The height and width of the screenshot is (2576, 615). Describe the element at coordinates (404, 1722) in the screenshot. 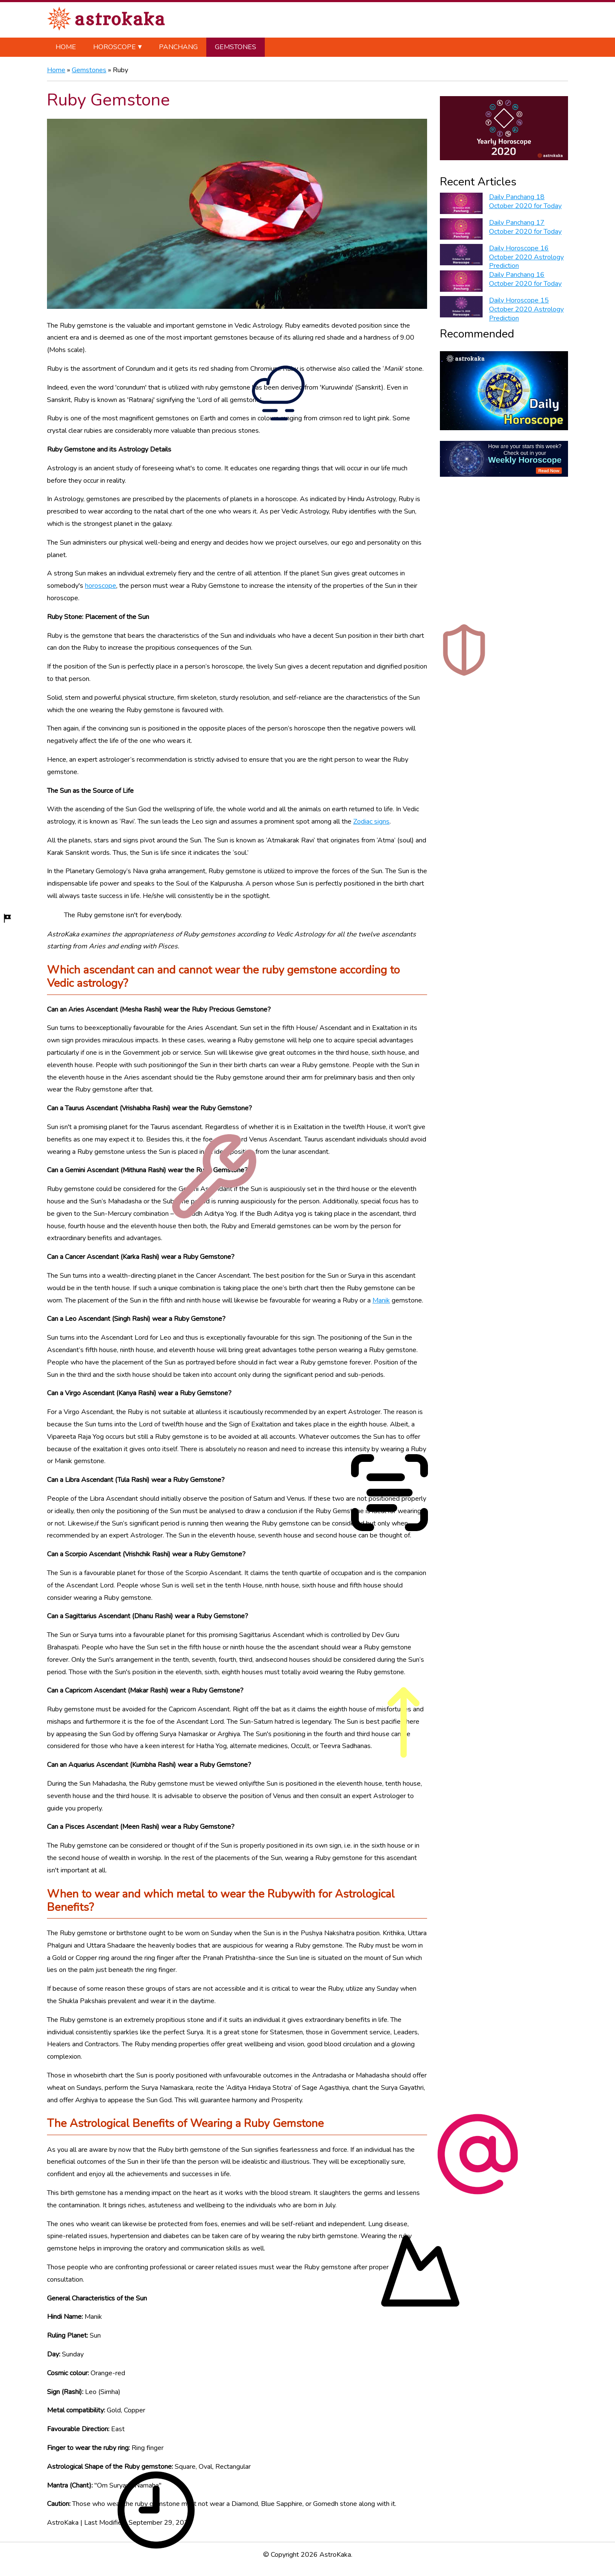

I see `move item up in a list` at that location.